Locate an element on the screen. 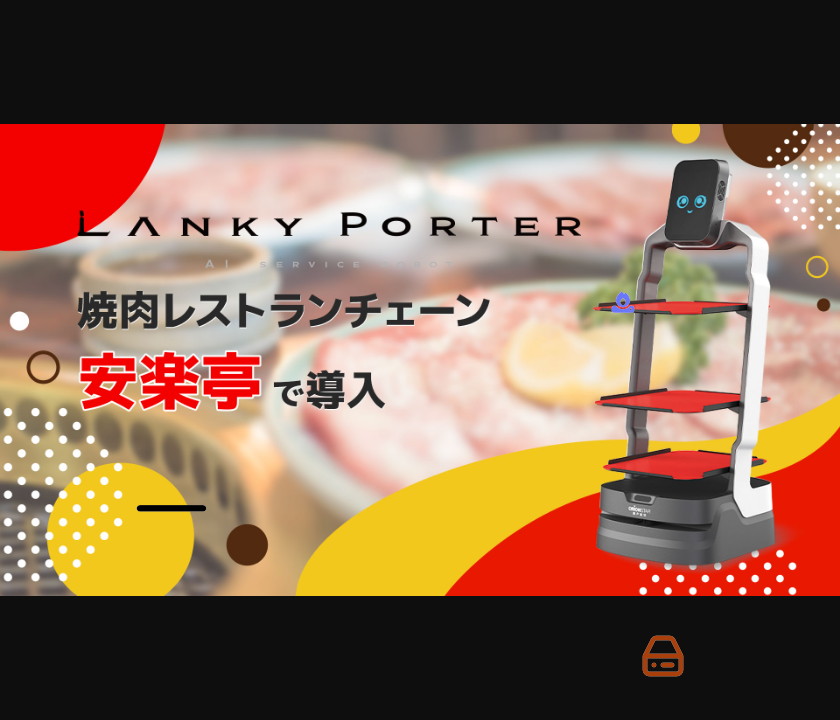 The image size is (840, 720). minimize the current window is located at coordinates (171, 485).